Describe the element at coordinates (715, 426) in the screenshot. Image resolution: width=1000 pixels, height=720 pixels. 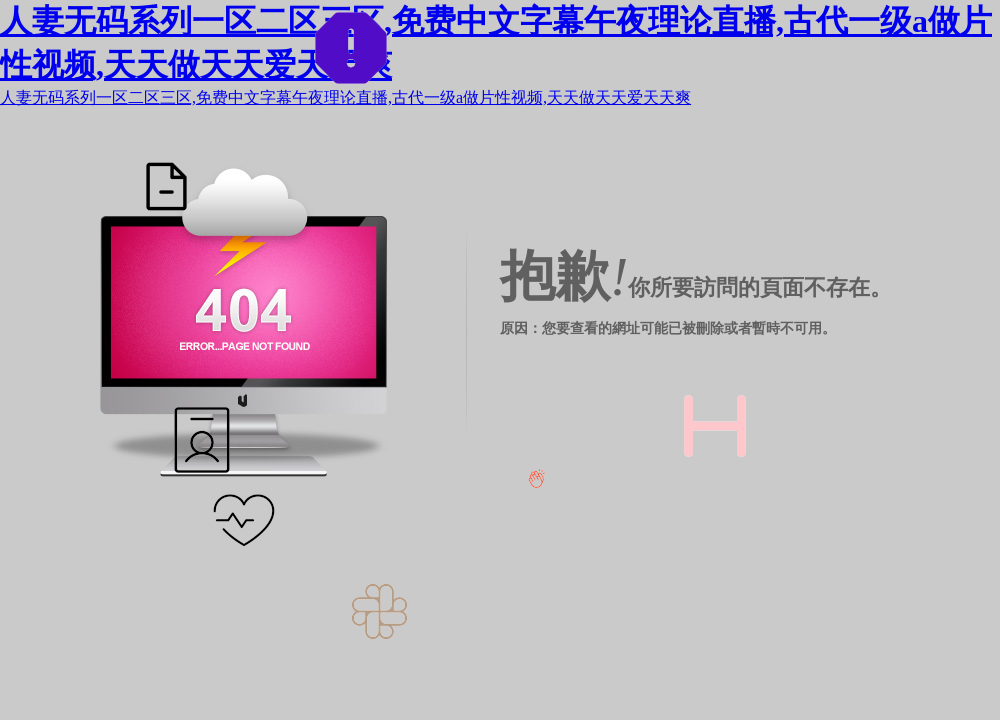
I see `apply heading text formatting` at that location.